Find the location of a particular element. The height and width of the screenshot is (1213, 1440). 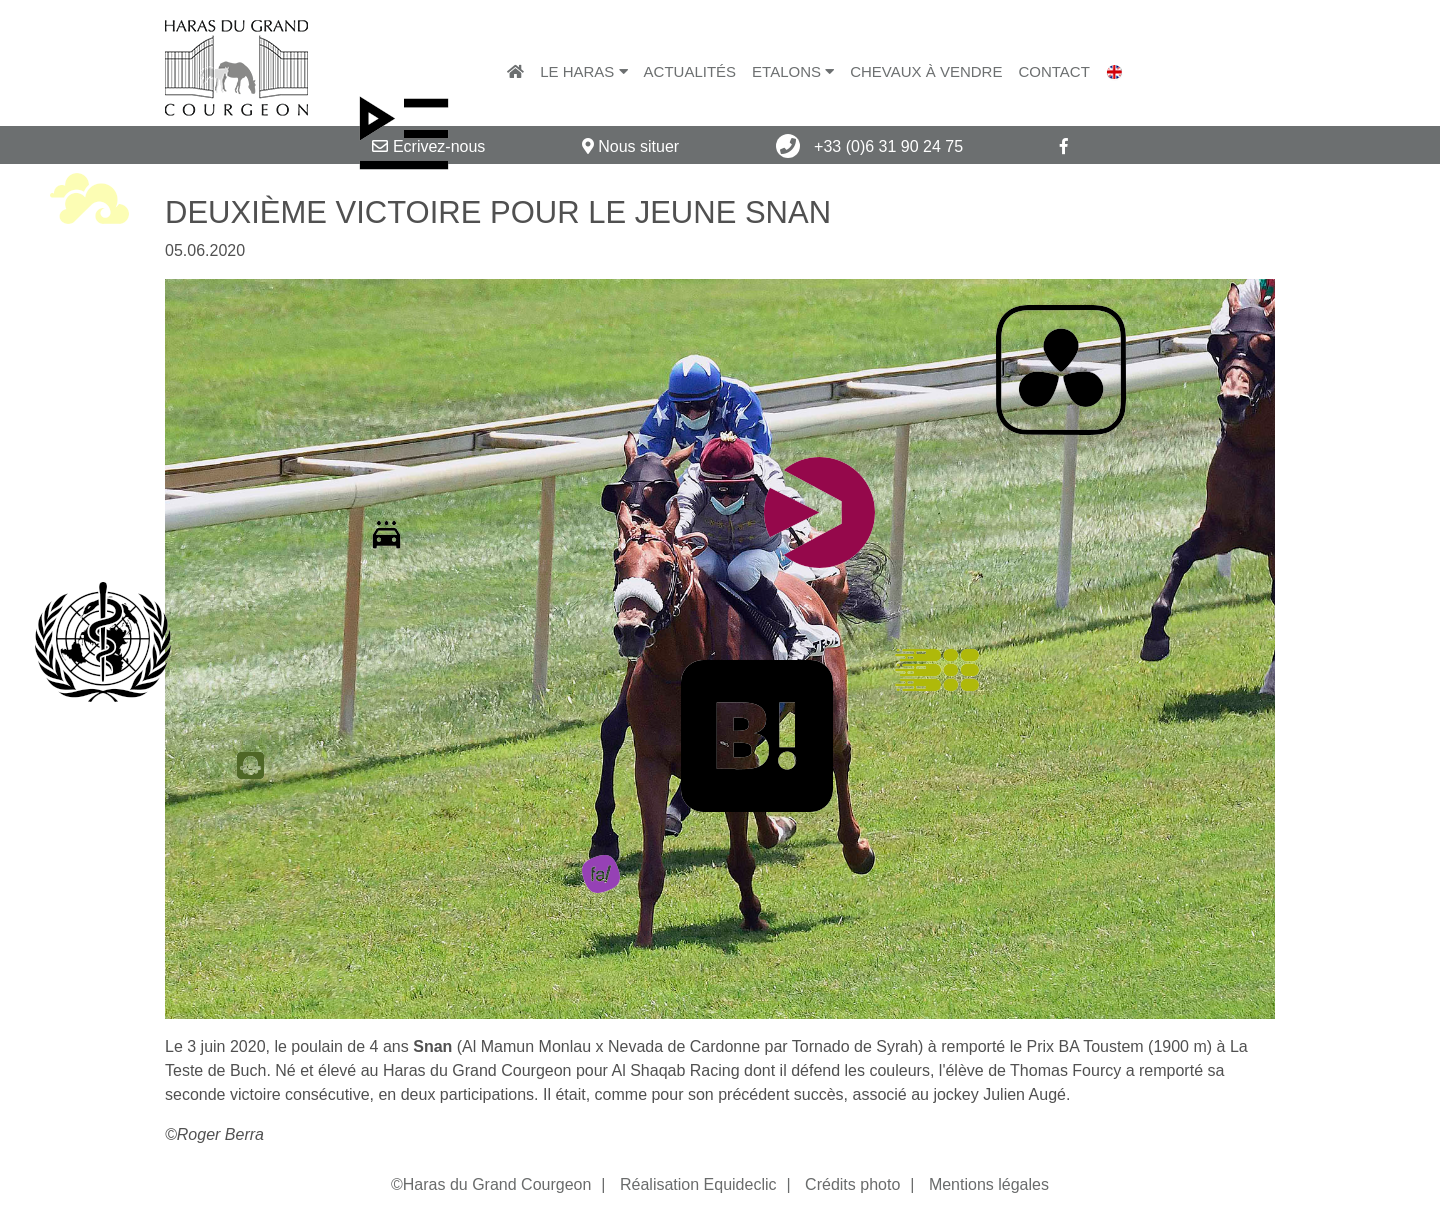

open fathom analytics dashboard is located at coordinates (601, 874).